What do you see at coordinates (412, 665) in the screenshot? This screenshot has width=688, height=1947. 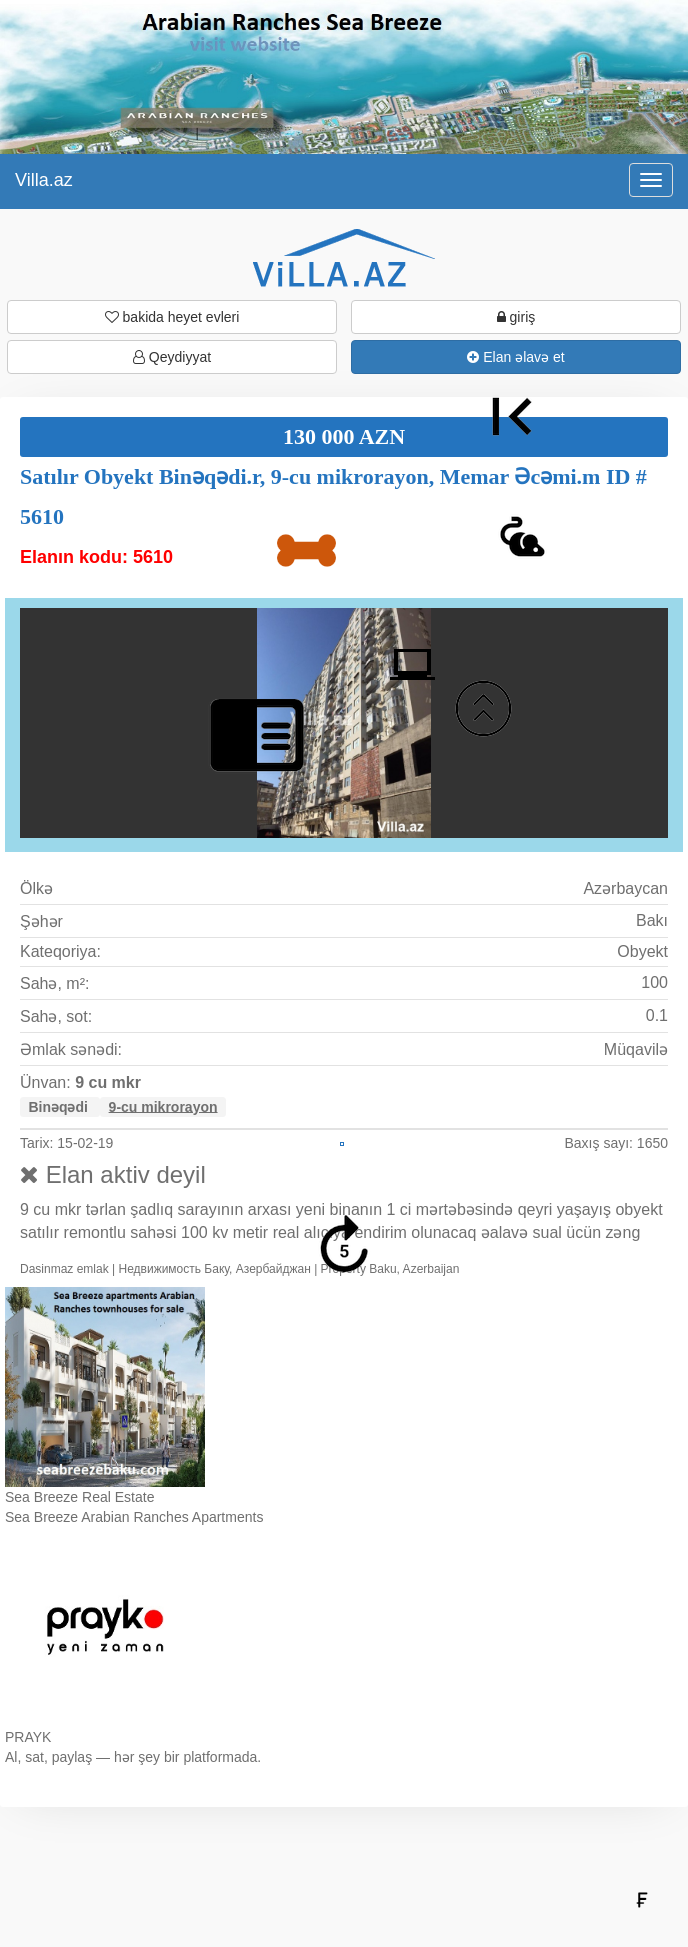 I see `open windows laptop settings` at bounding box center [412, 665].